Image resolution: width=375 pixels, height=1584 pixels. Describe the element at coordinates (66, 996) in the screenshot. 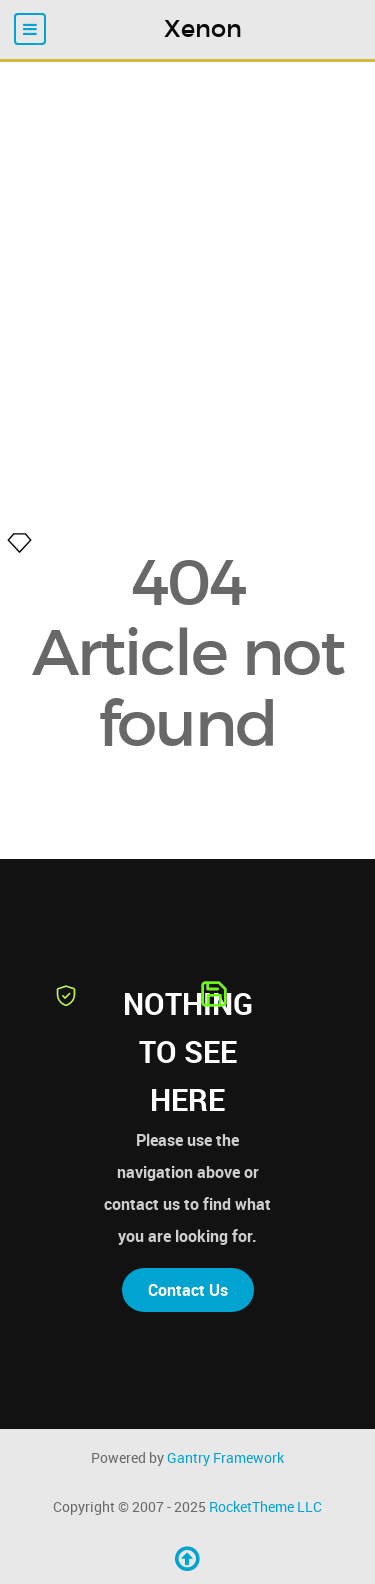

I see `indicates verified security or protection status` at that location.